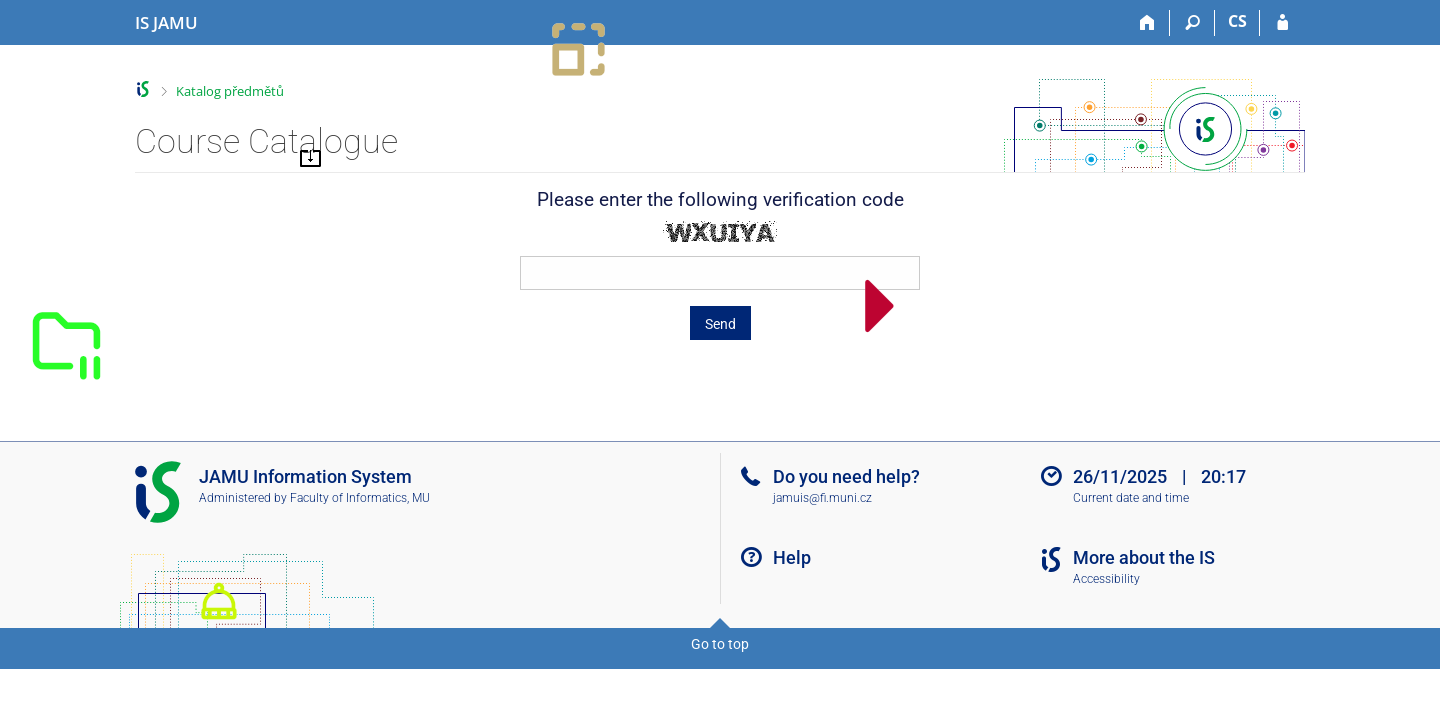  I want to click on download system update, so click(310, 158).